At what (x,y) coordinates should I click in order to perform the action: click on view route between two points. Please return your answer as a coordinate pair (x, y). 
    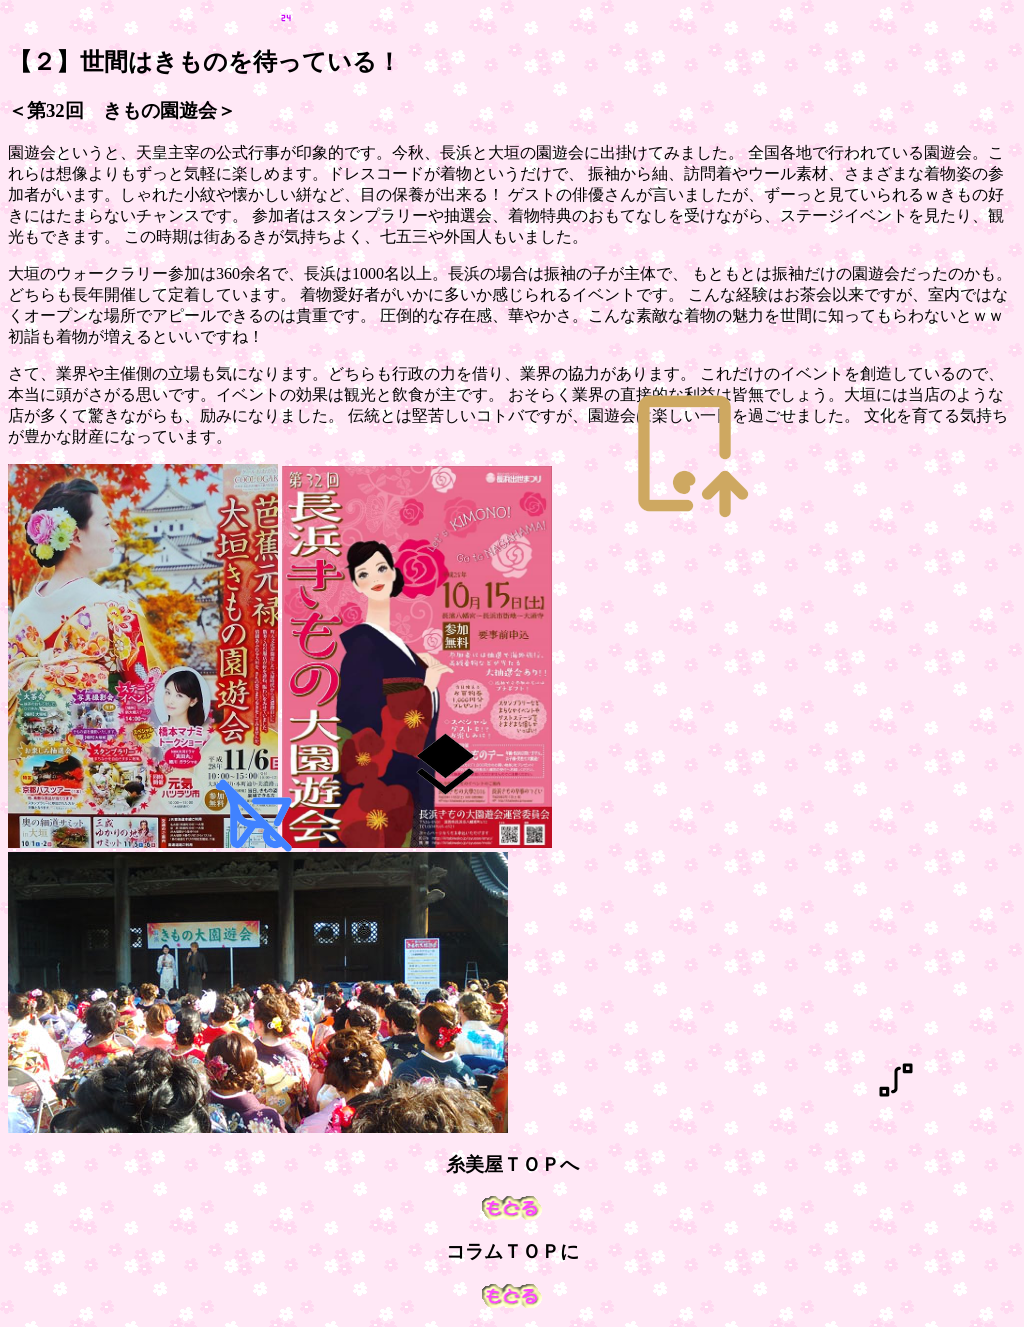
    Looking at the image, I should click on (896, 1080).